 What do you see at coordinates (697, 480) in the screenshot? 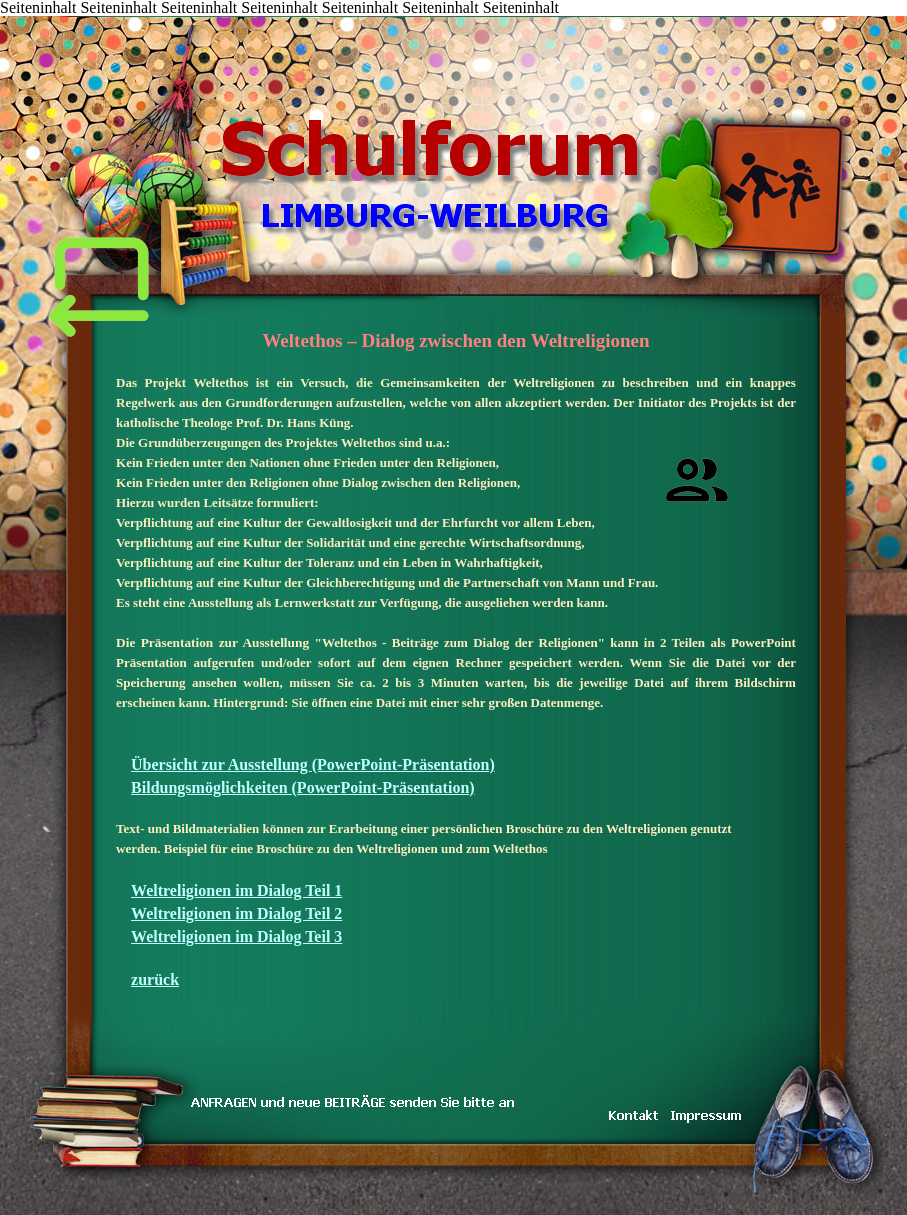
I see `view contacts or people list` at bounding box center [697, 480].